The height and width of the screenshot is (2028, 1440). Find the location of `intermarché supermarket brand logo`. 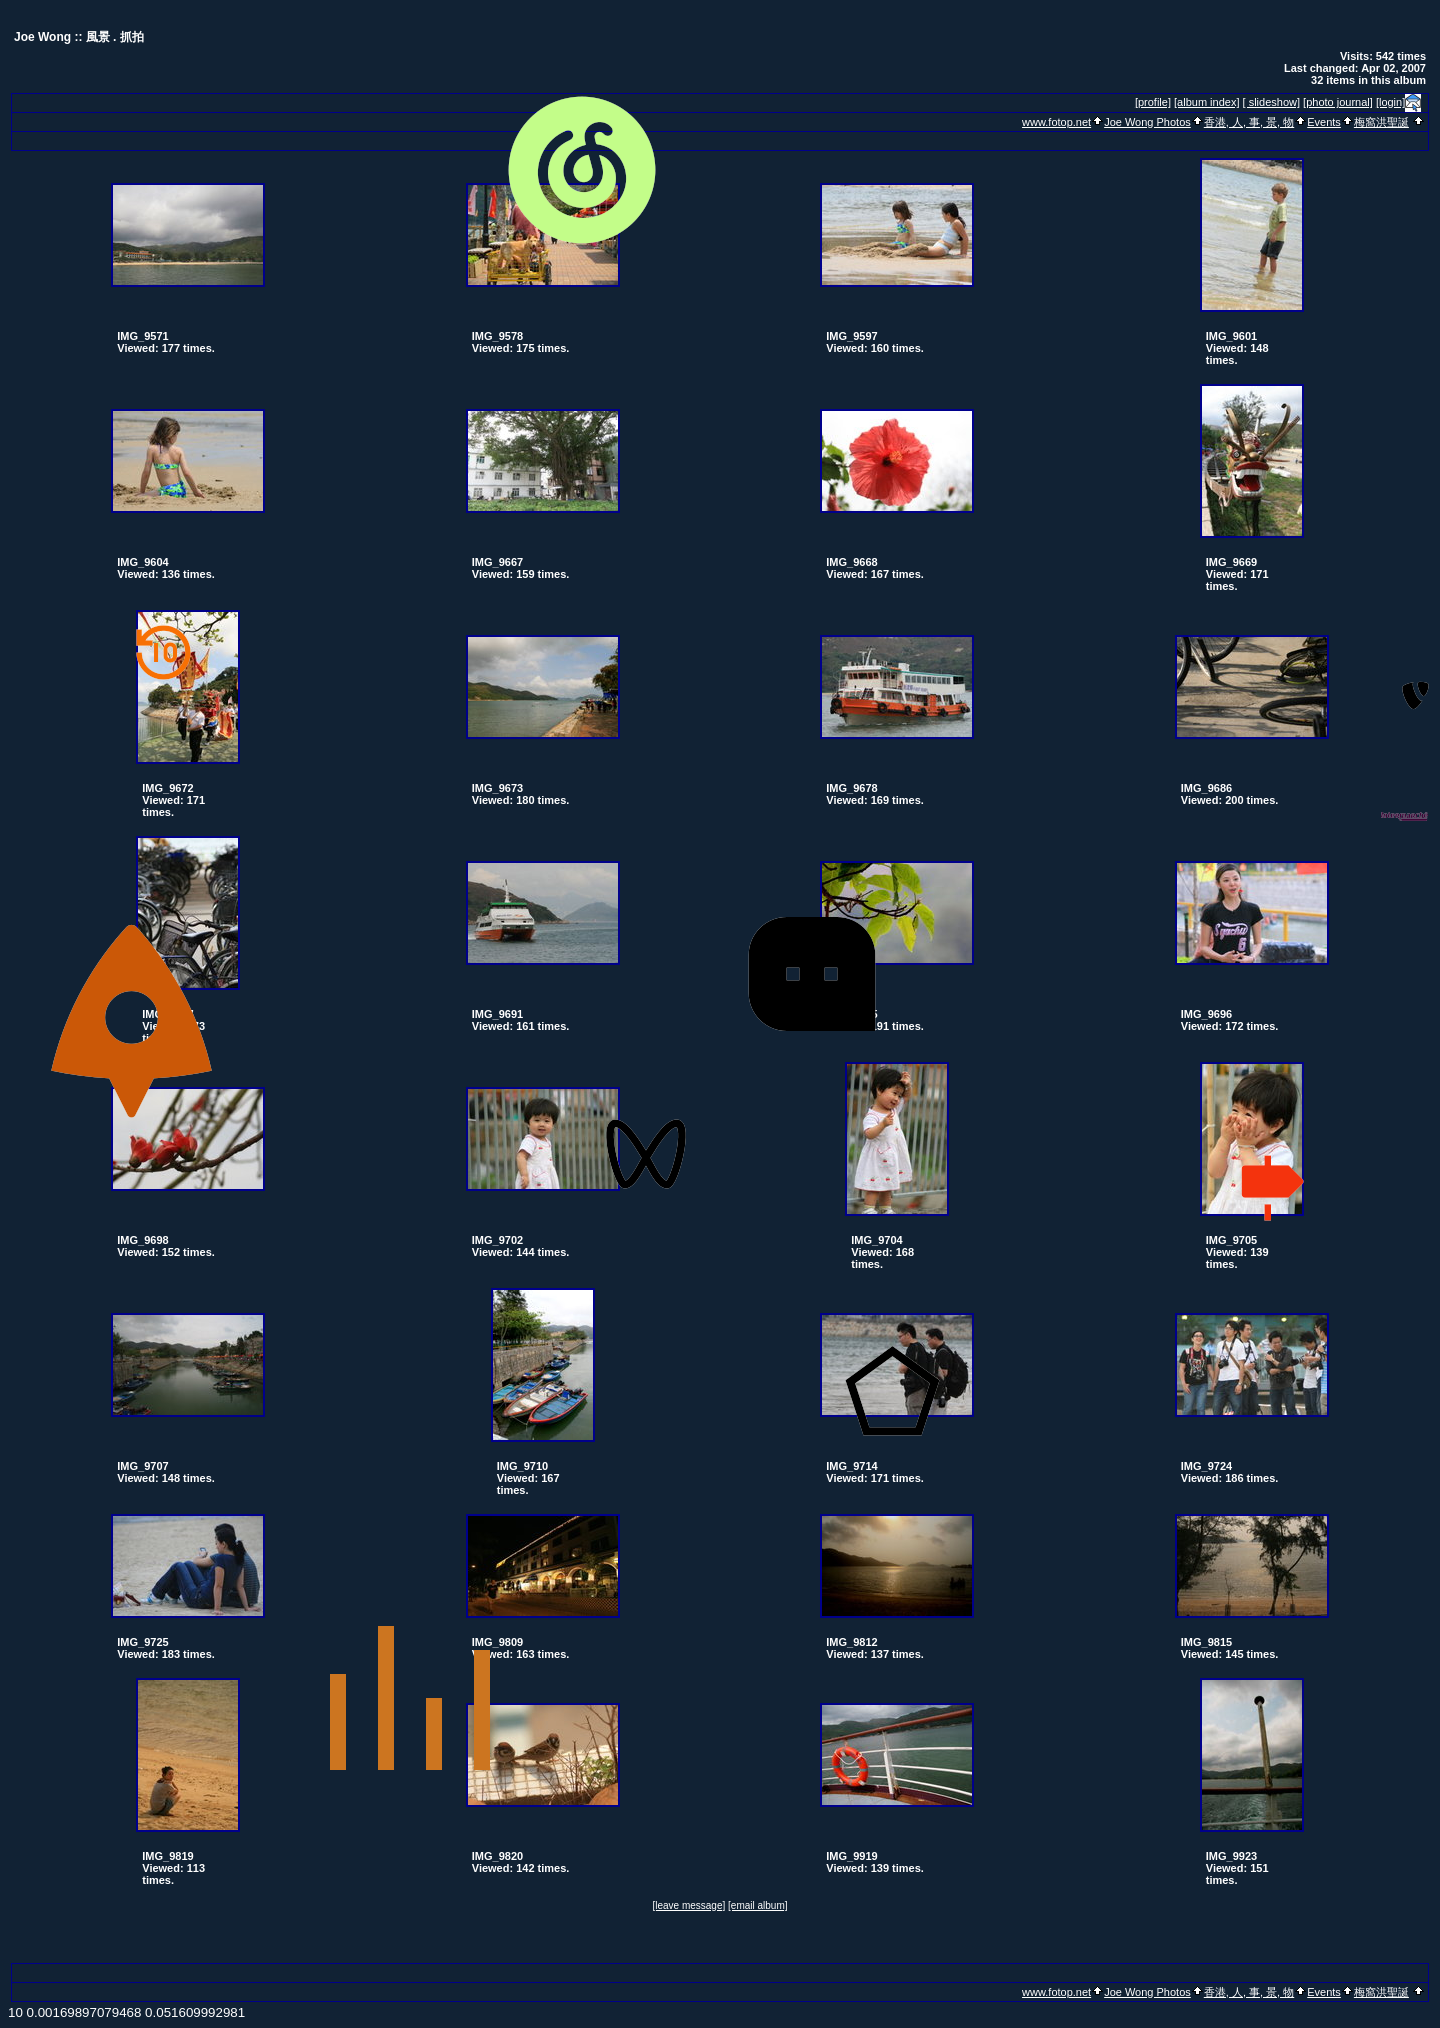

intermarché supermarket brand logo is located at coordinates (1404, 816).